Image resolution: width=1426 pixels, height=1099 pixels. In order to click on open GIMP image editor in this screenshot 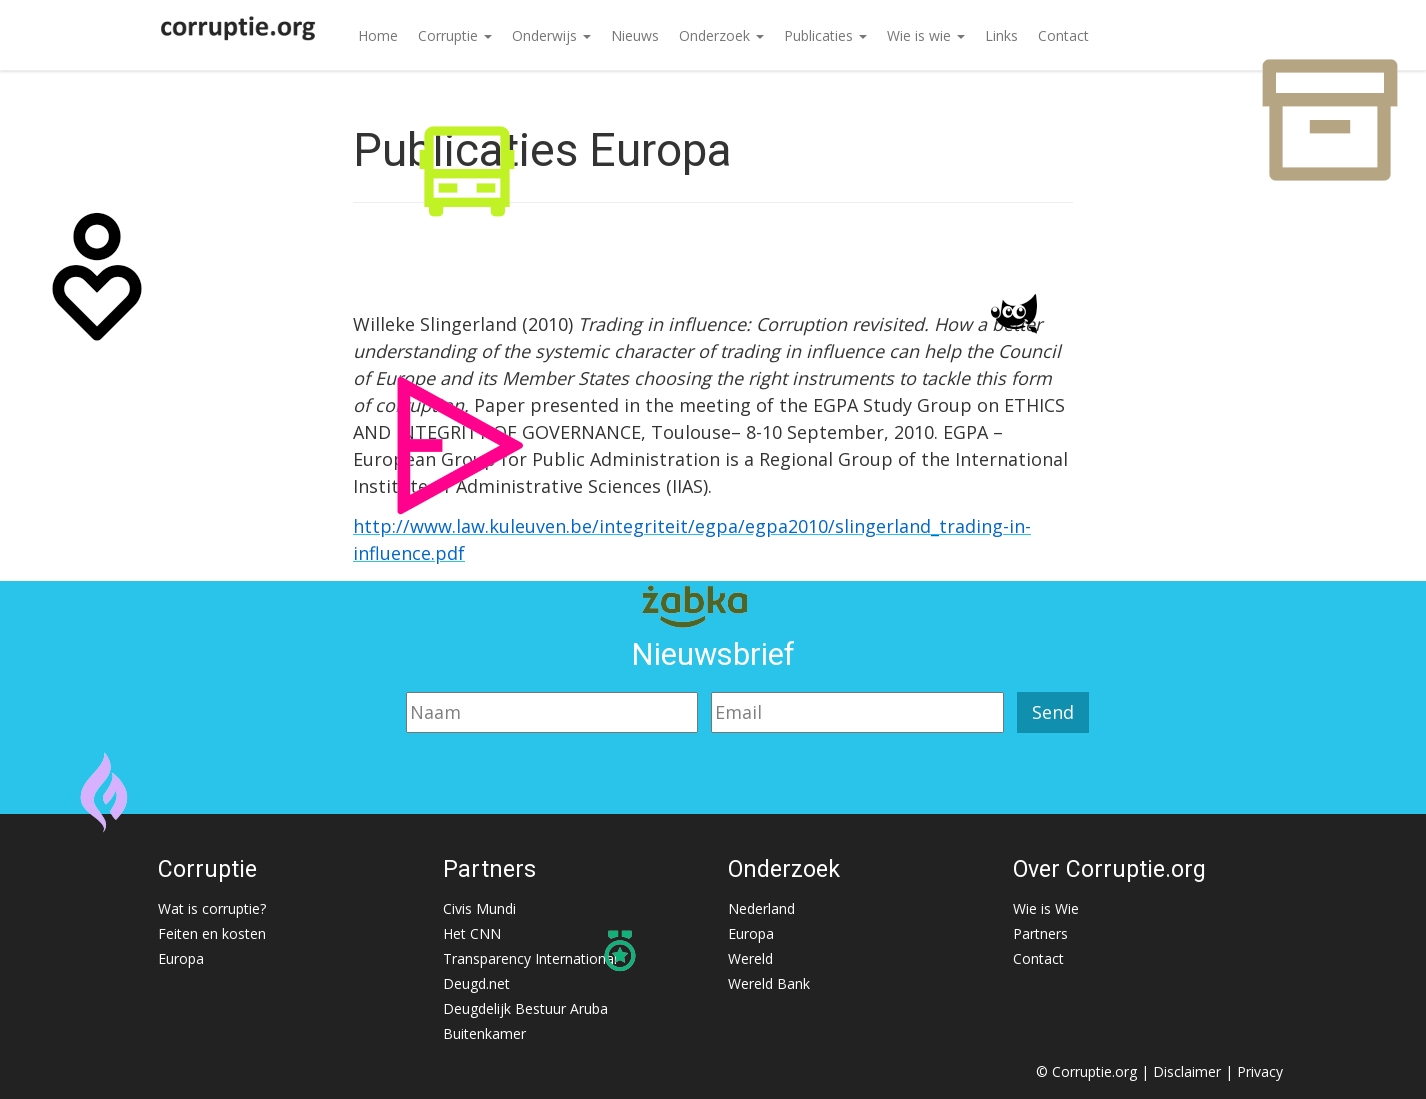, I will do `click(1014, 314)`.